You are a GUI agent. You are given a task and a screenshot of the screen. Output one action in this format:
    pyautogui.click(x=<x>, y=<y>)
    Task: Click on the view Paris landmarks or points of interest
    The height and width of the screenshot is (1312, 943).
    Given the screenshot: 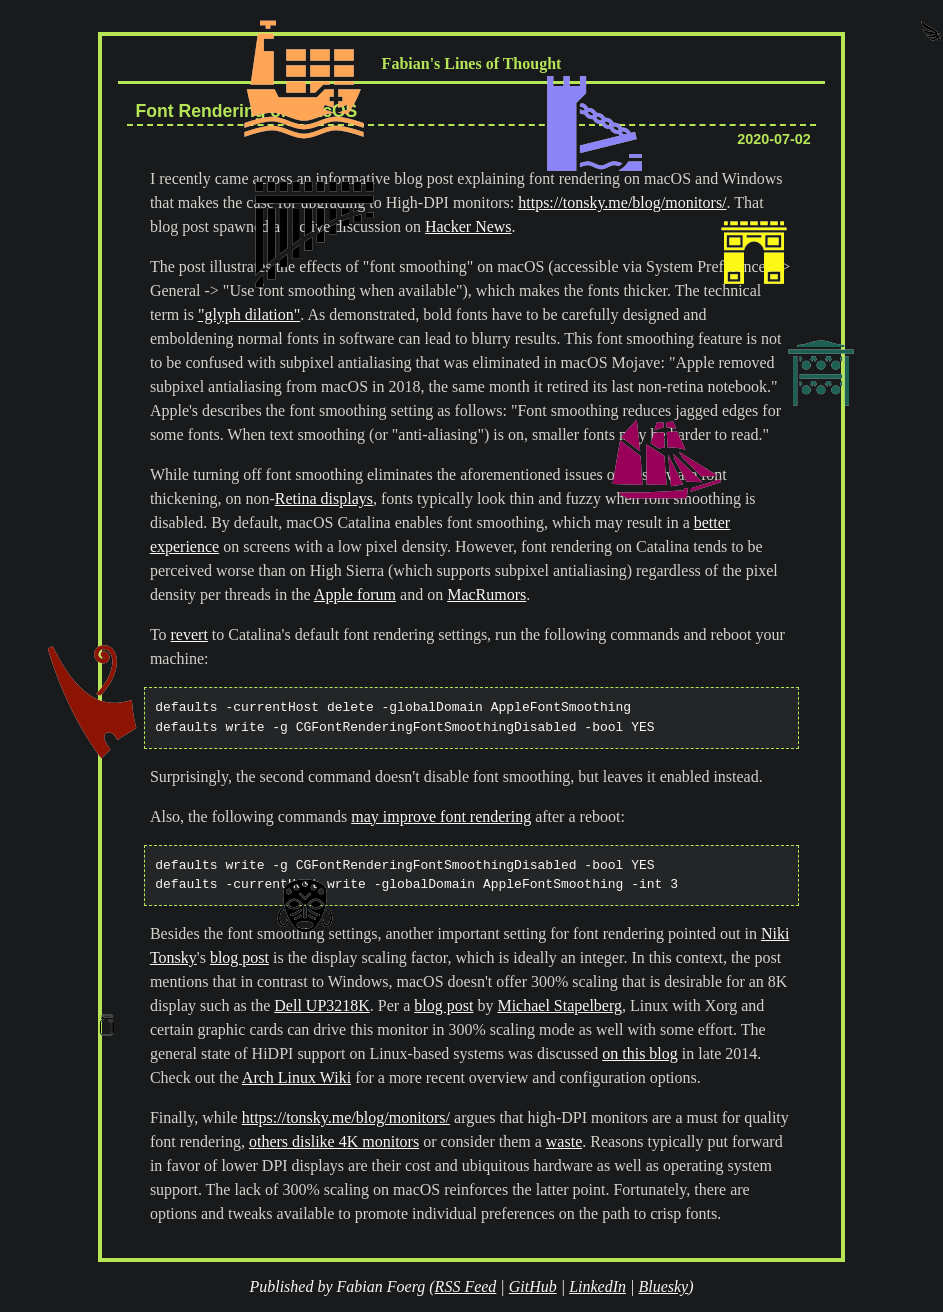 What is the action you would take?
    pyautogui.click(x=754, y=247)
    